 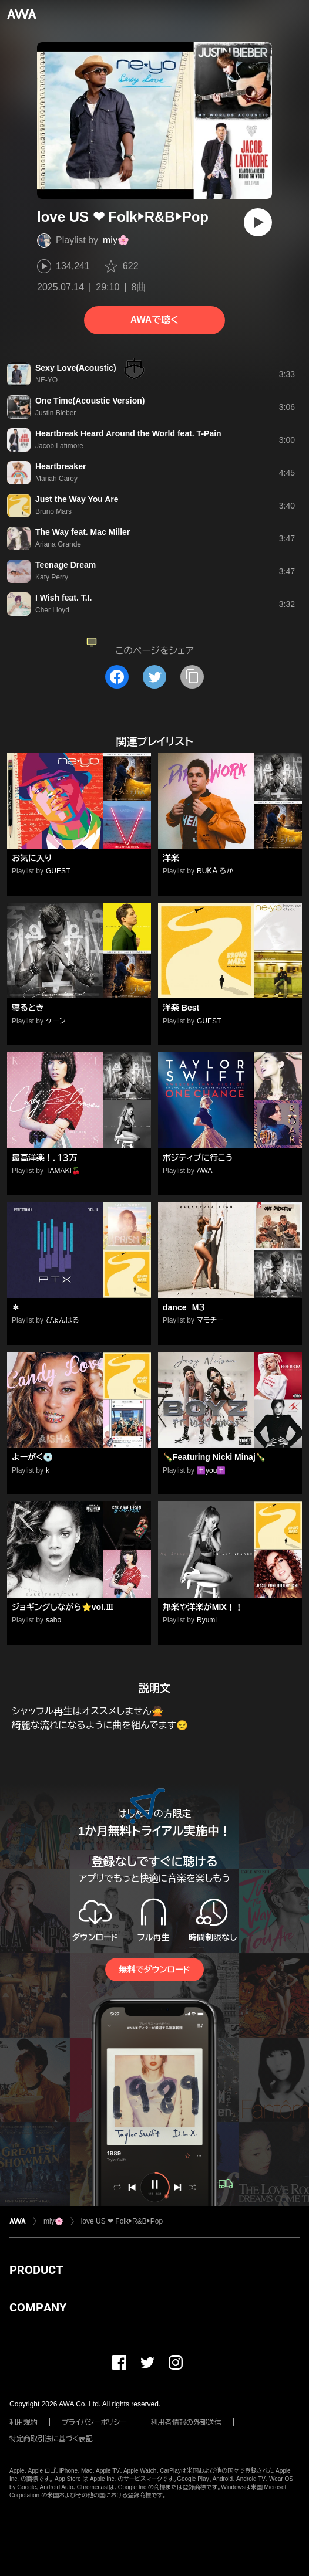 I want to click on view on desktop display, so click(x=92, y=642).